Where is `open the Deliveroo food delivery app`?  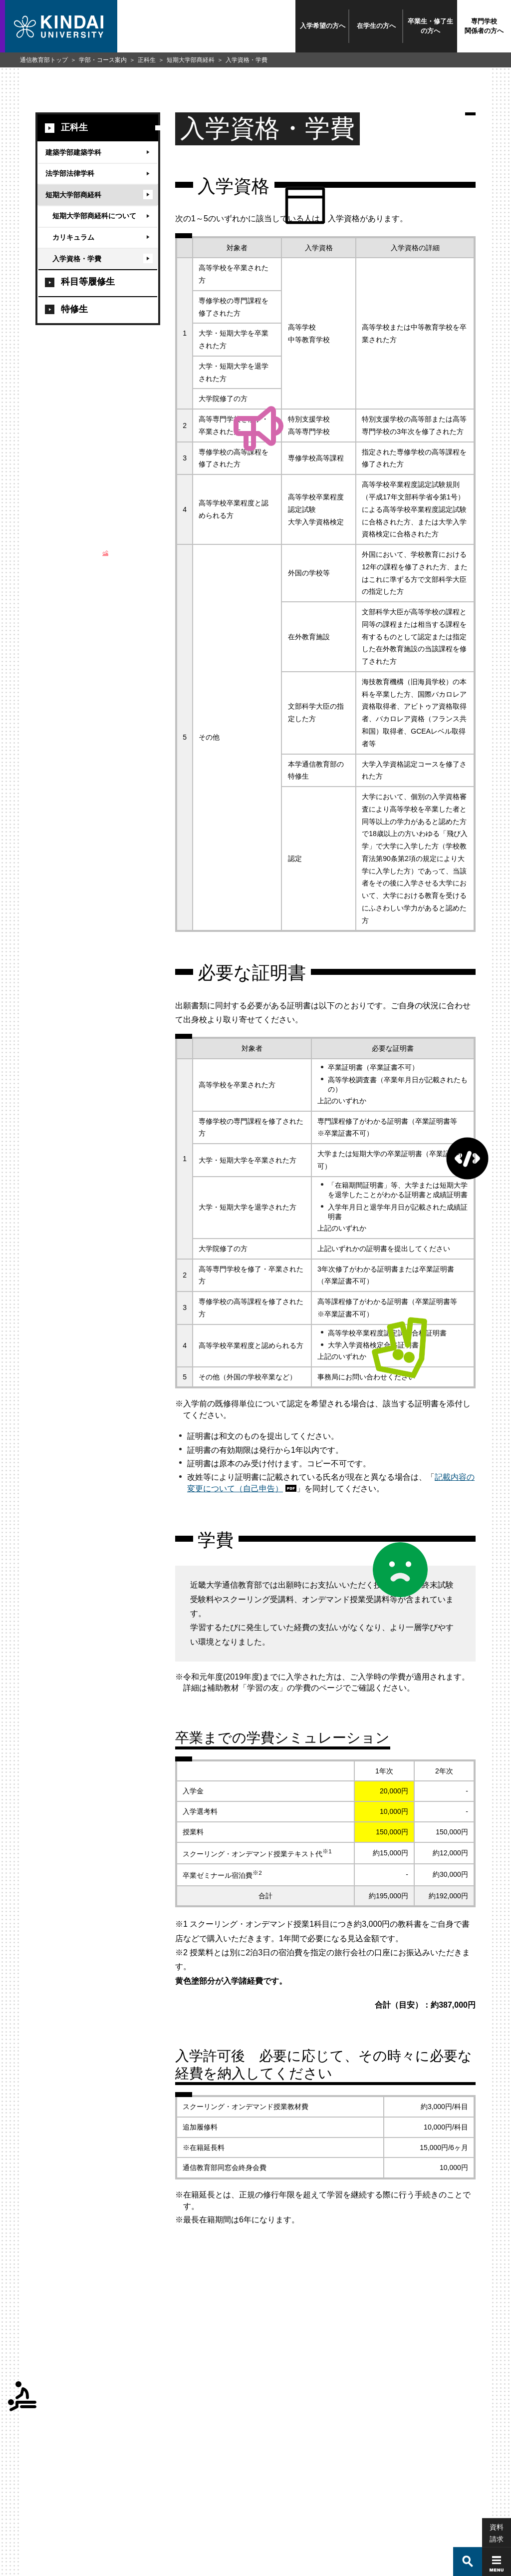 open the Deliveroo food delivery app is located at coordinates (399, 1347).